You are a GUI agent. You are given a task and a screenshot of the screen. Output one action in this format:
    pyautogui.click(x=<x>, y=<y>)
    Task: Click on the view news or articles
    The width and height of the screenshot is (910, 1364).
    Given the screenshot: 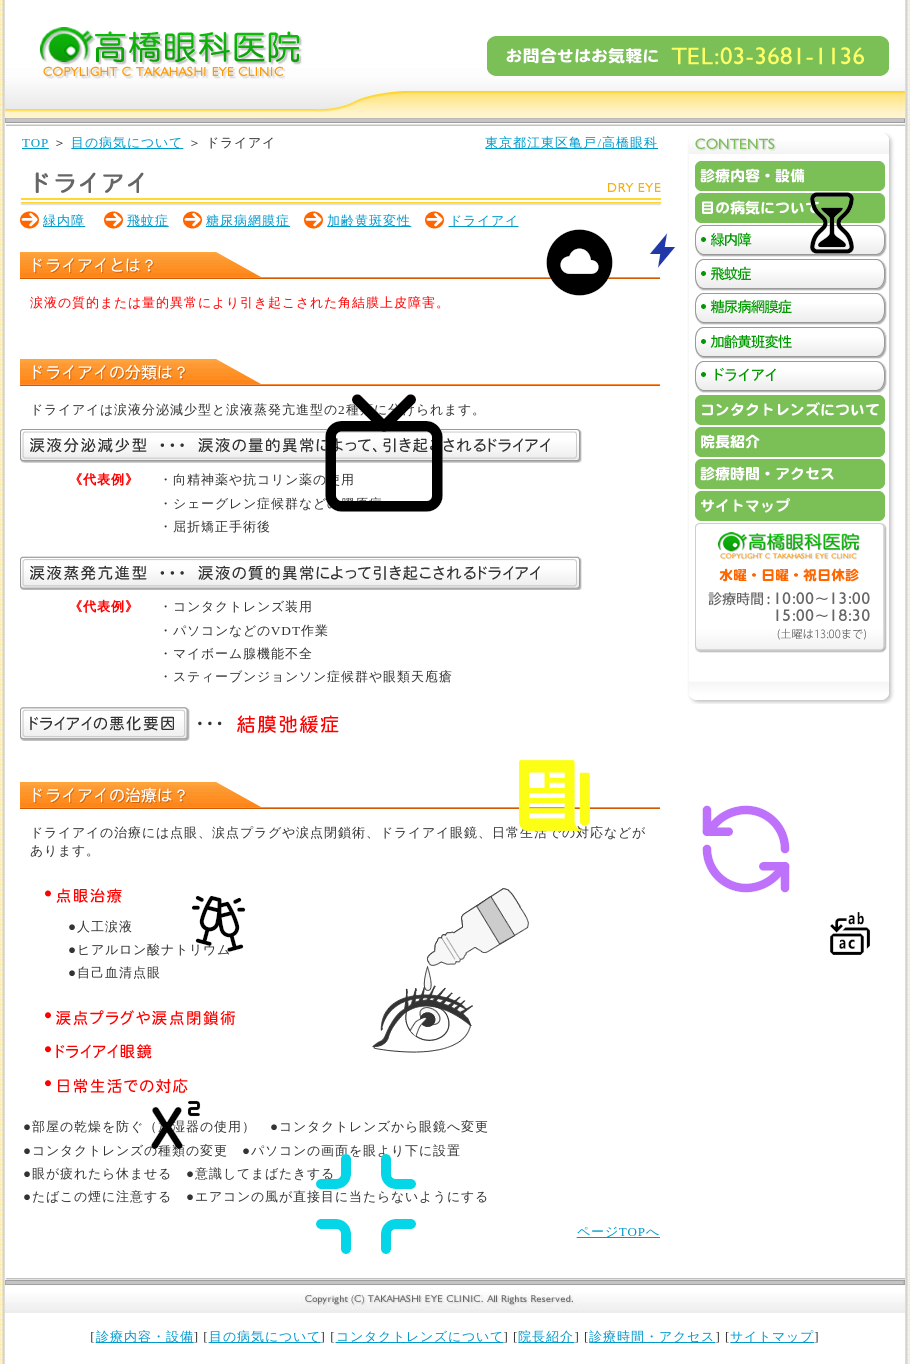 What is the action you would take?
    pyautogui.click(x=554, y=795)
    